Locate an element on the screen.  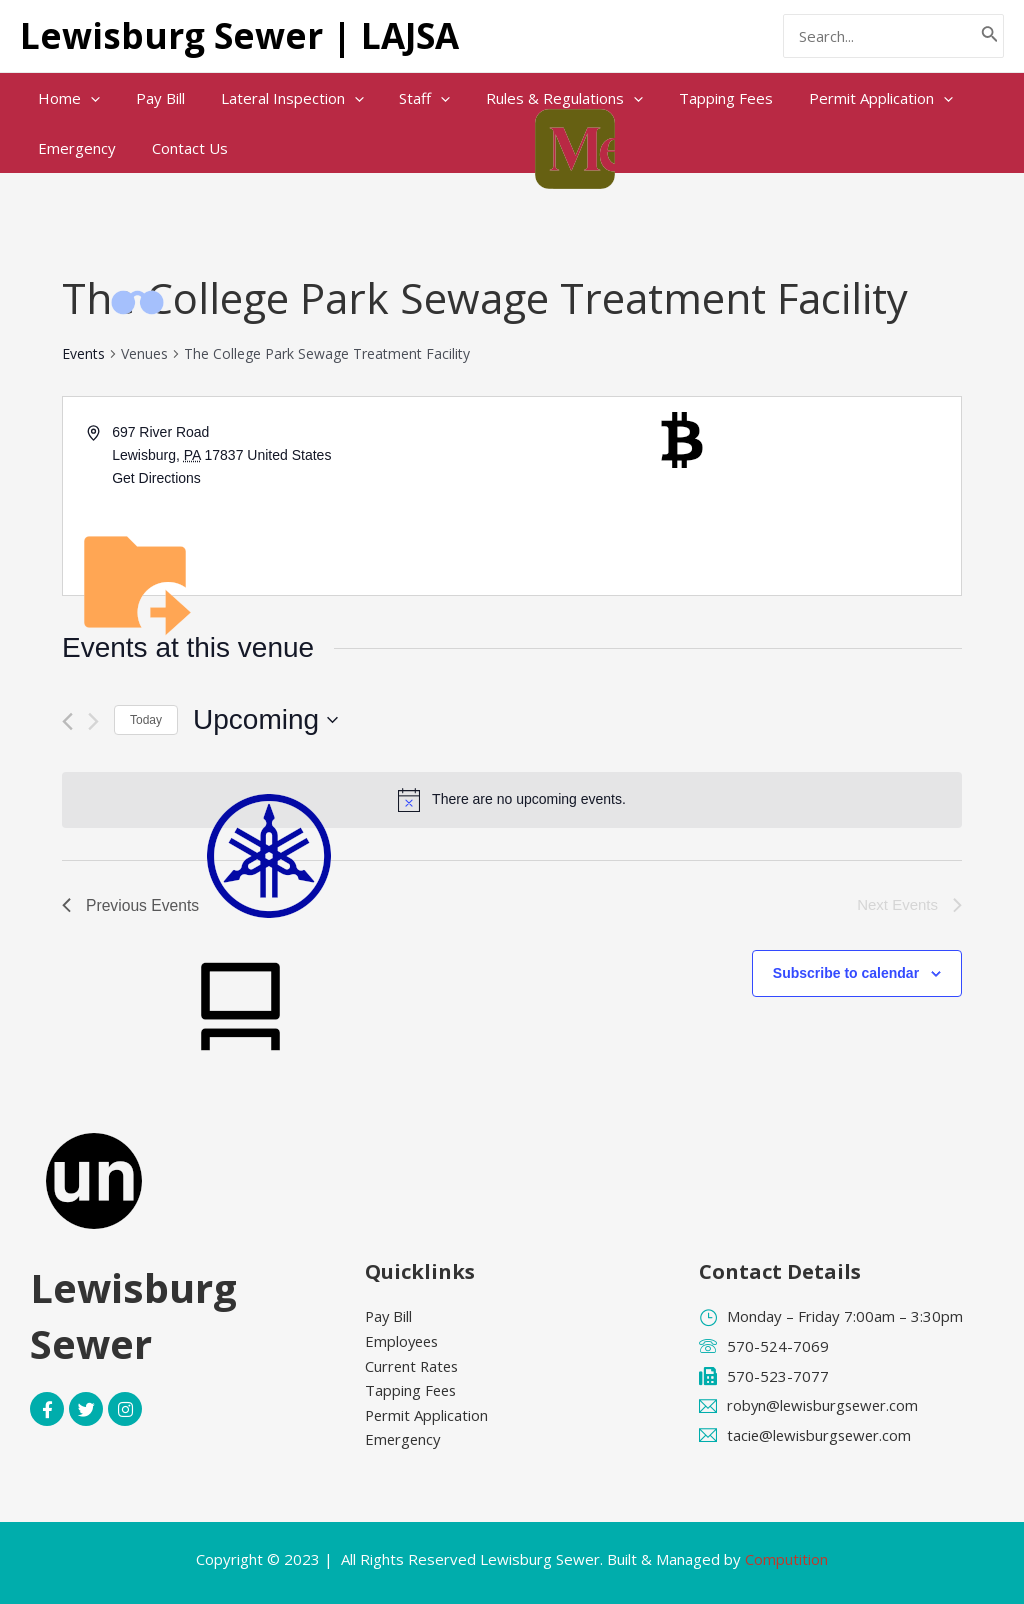
switch to stacked view layout is located at coordinates (240, 1006).